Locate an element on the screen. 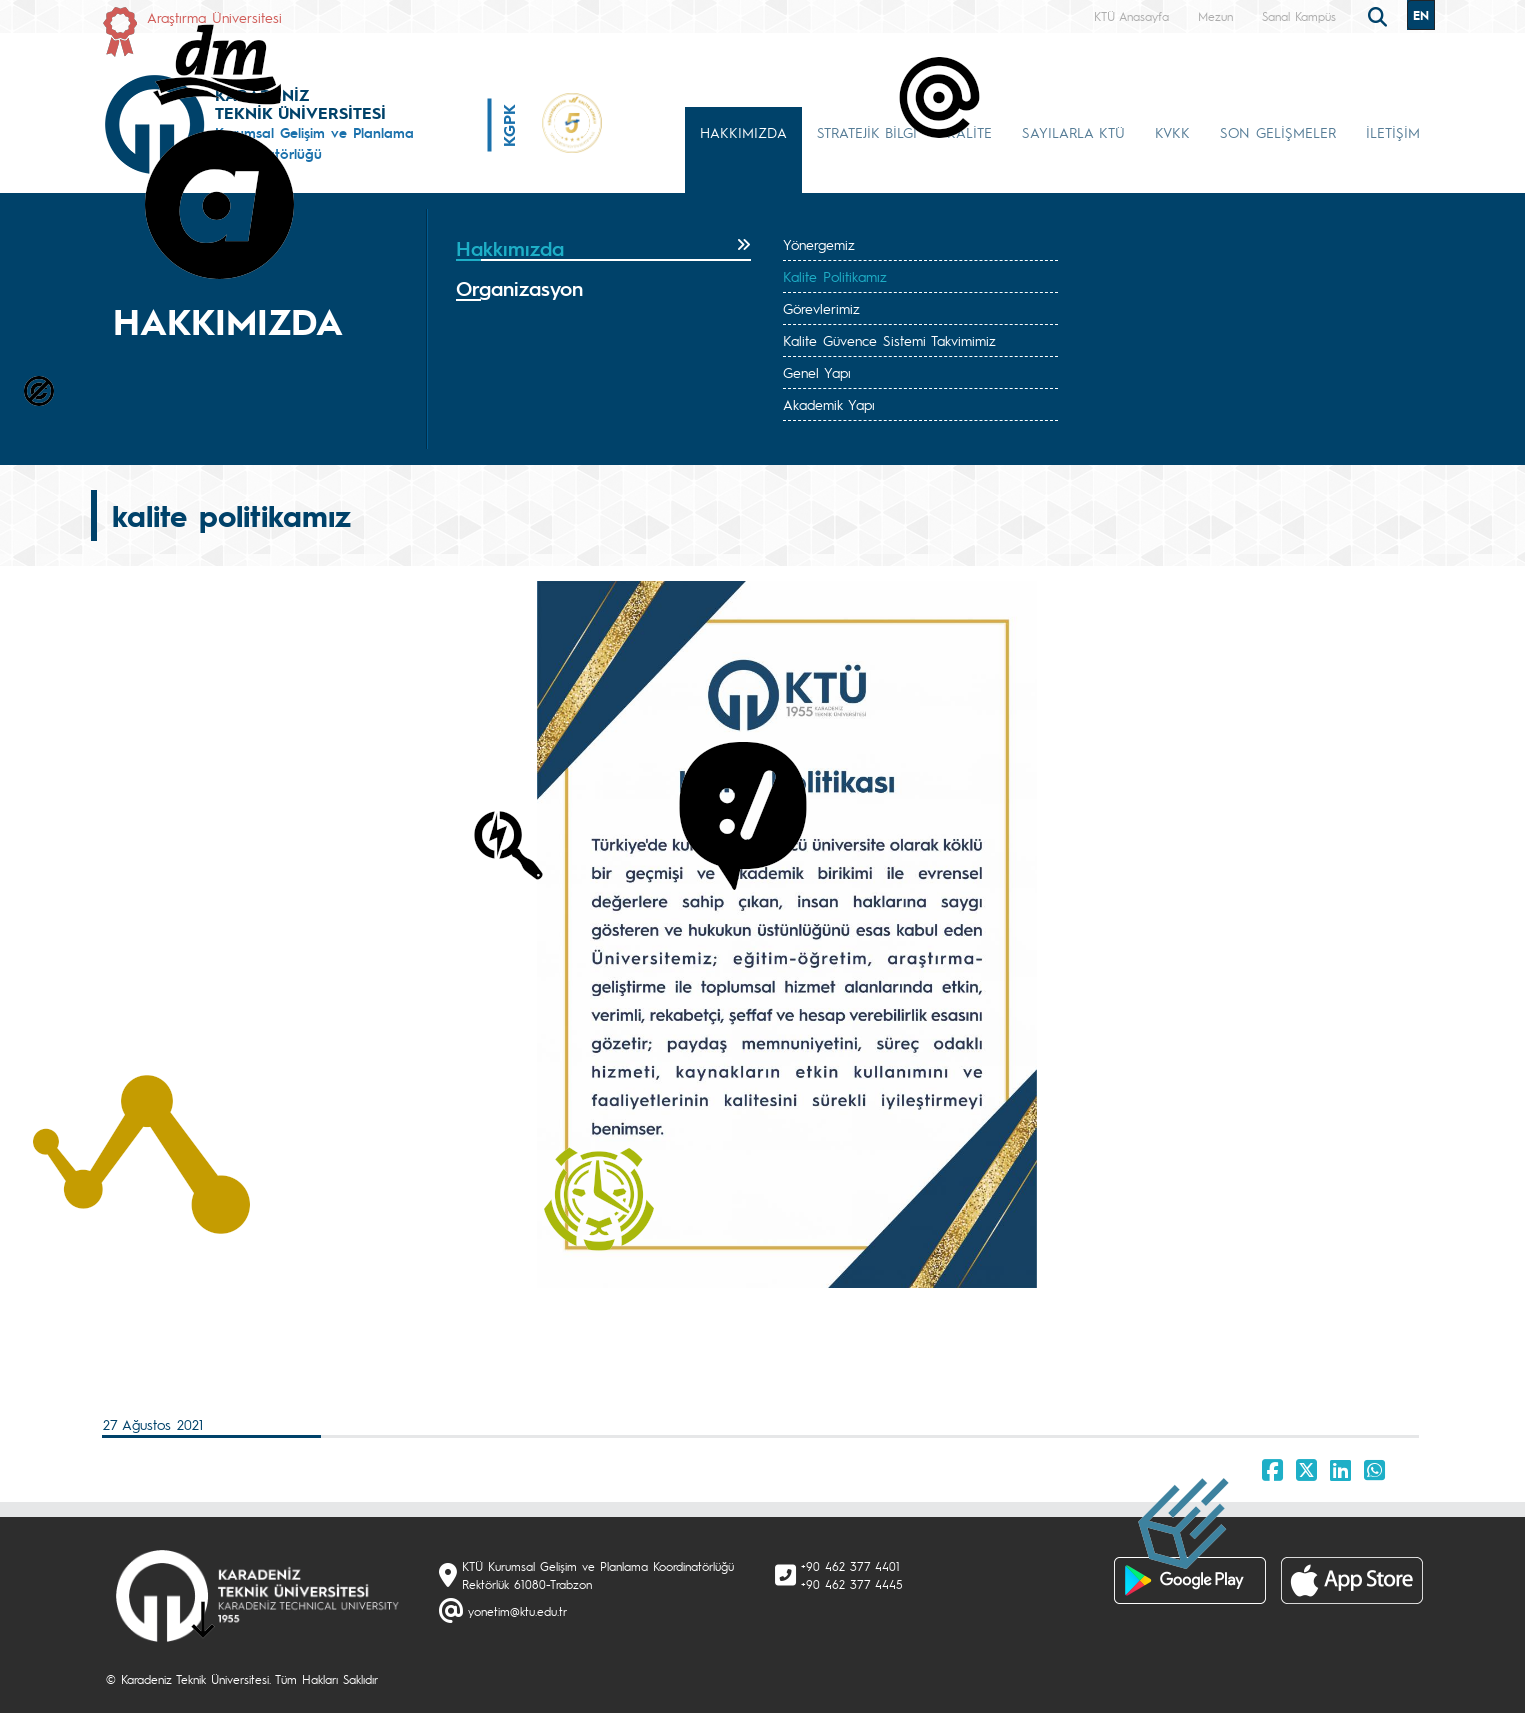 This screenshot has width=1525, height=1713. open the devRant app is located at coordinates (743, 816).